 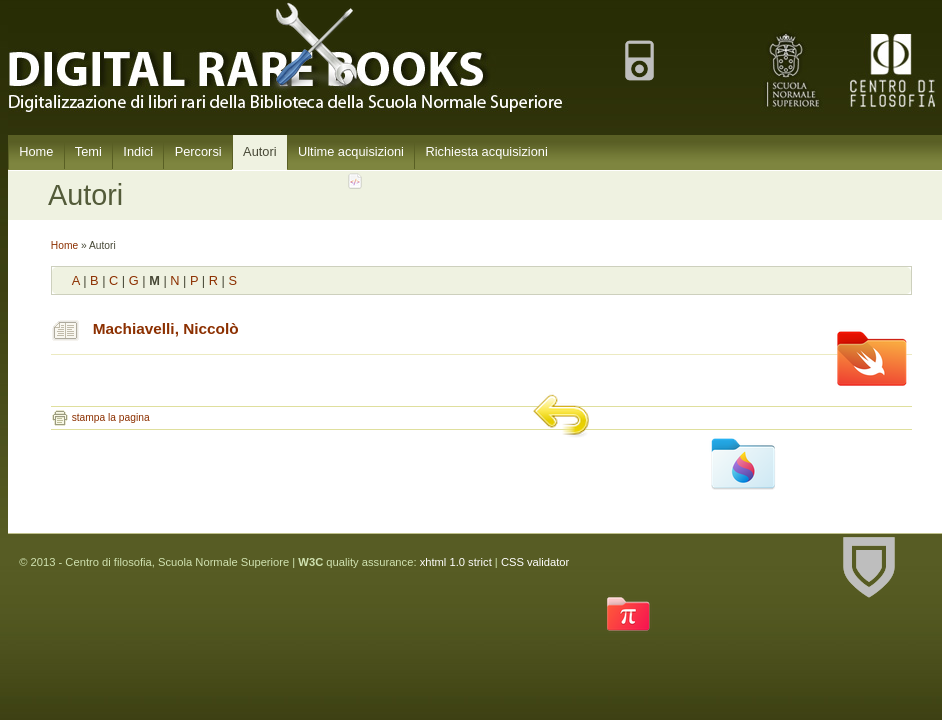 What do you see at coordinates (561, 413) in the screenshot?
I see `undo the last action` at bounding box center [561, 413].